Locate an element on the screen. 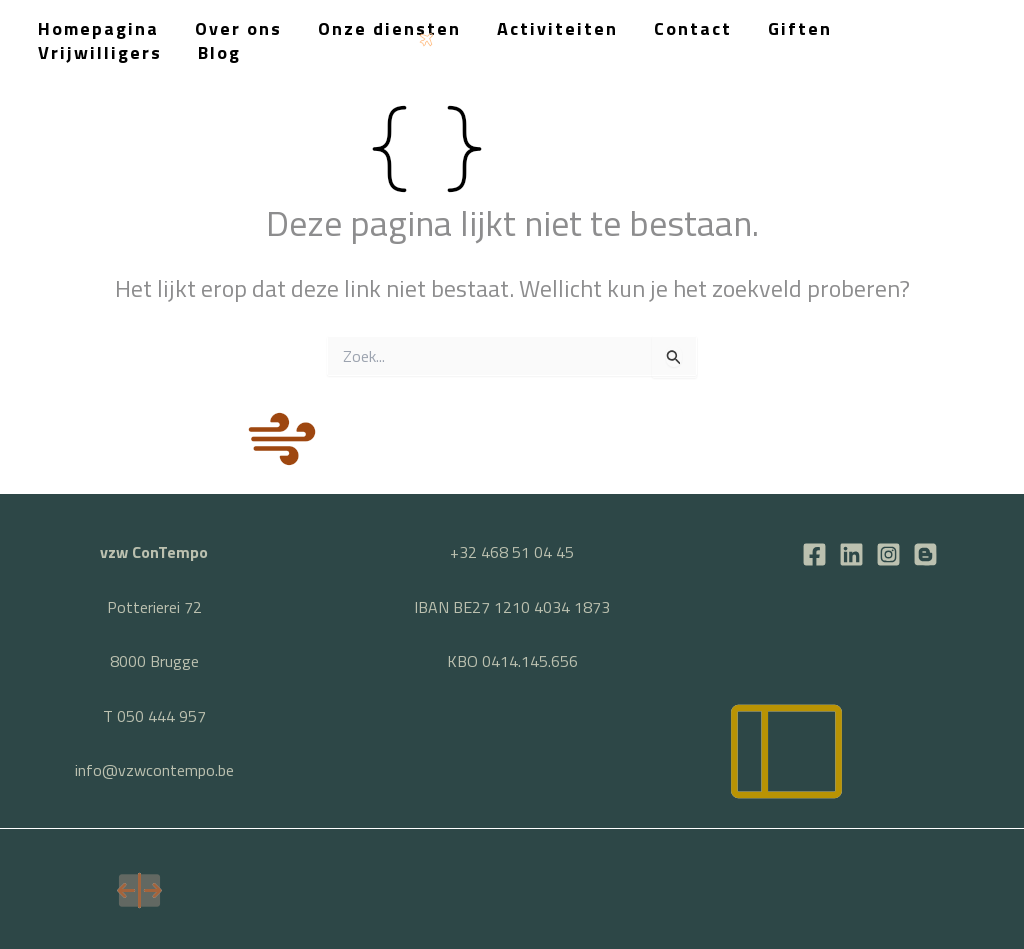  toggle sidebar panel visibility is located at coordinates (786, 751).